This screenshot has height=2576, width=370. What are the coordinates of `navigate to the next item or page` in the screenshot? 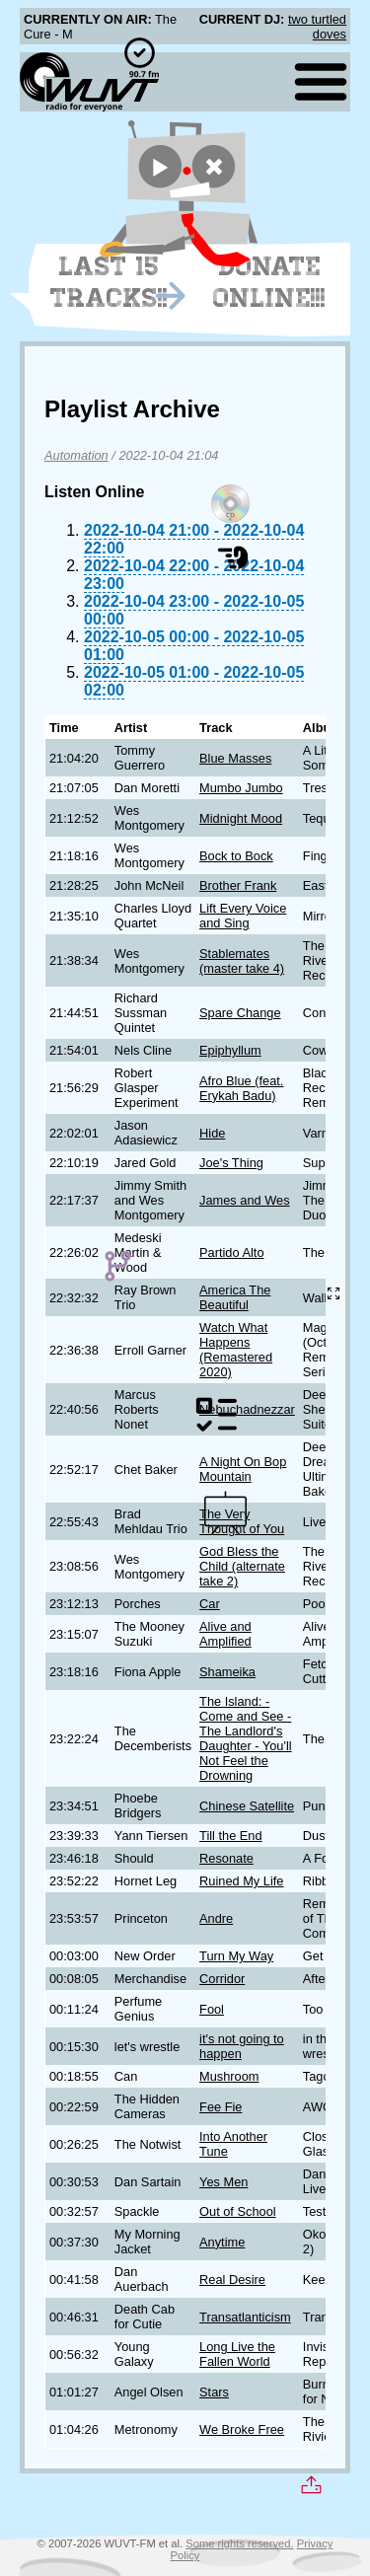 It's located at (169, 296).